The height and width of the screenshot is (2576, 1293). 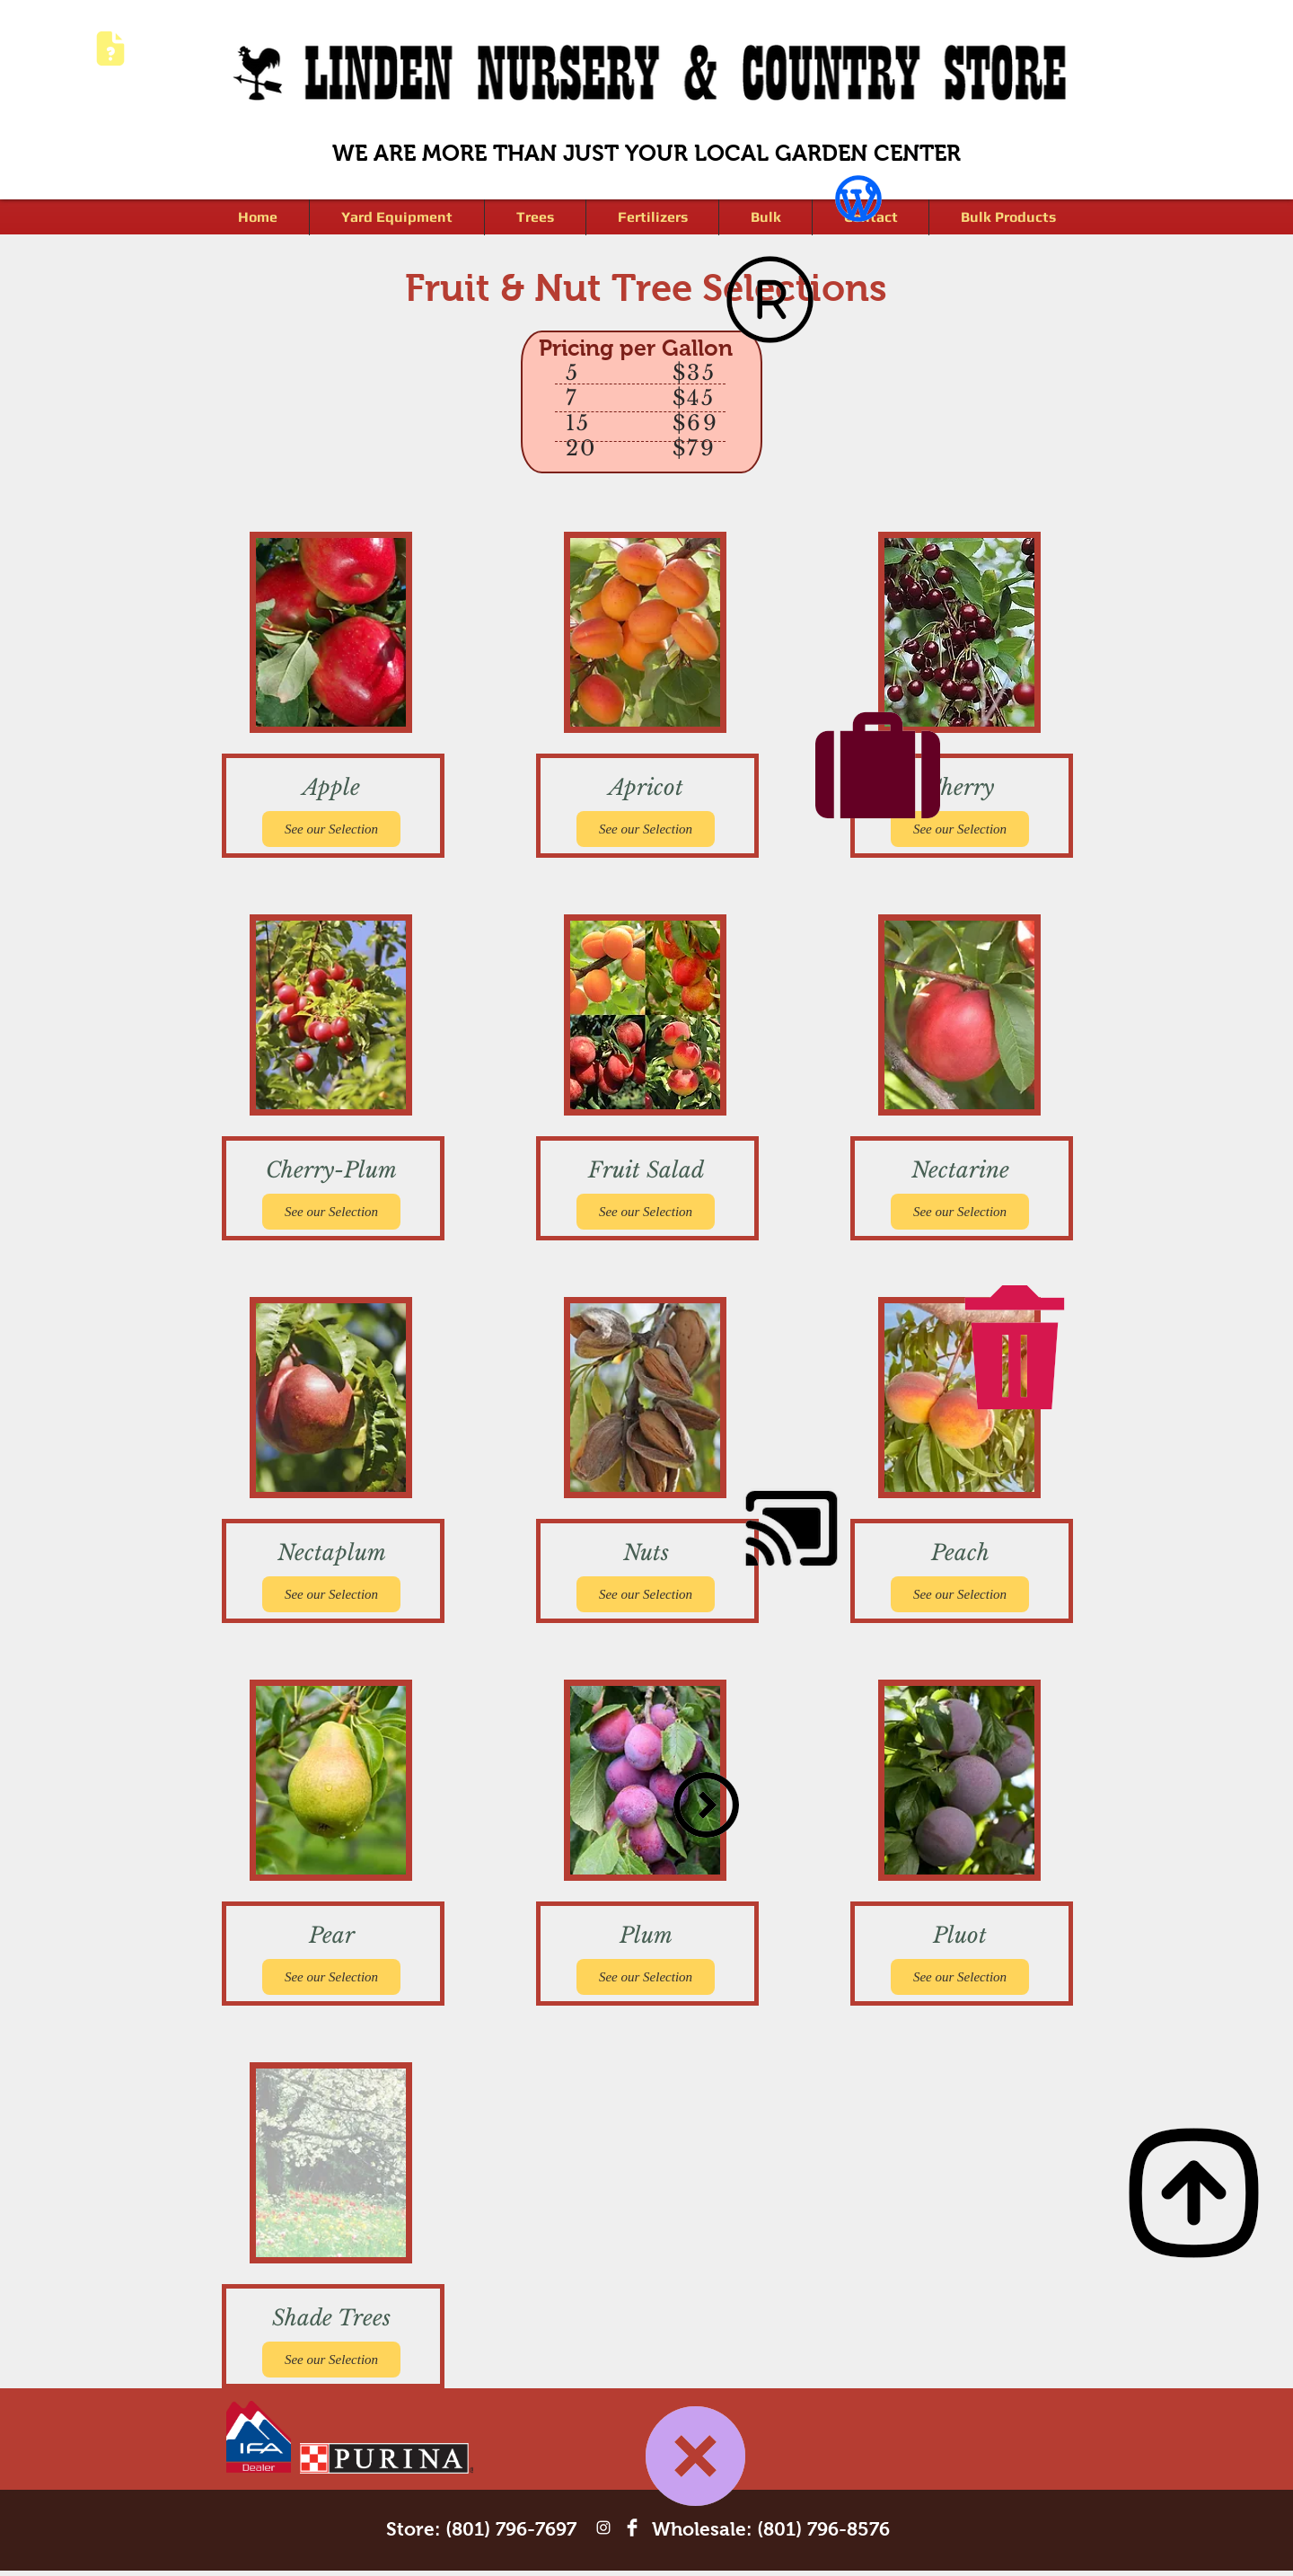 What do you see at coordinates (706, 1804) in the screenshot?
I see `go to next item or page` at bounding box center [706, 1804].